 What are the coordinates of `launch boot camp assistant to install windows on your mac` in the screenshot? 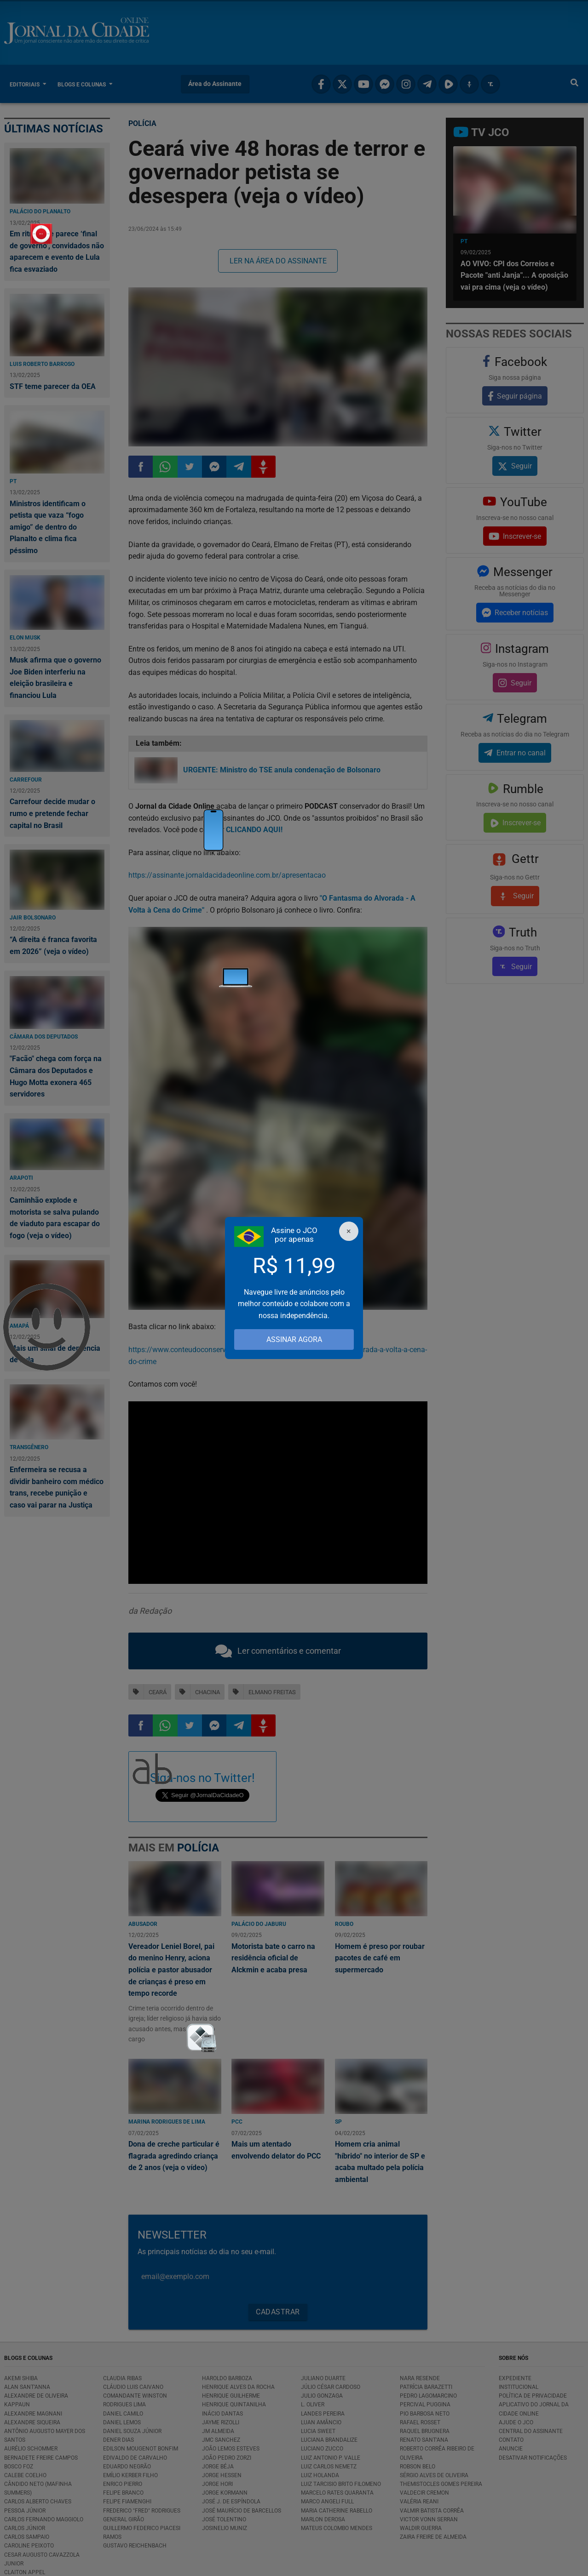 It's located at (200, 2037).